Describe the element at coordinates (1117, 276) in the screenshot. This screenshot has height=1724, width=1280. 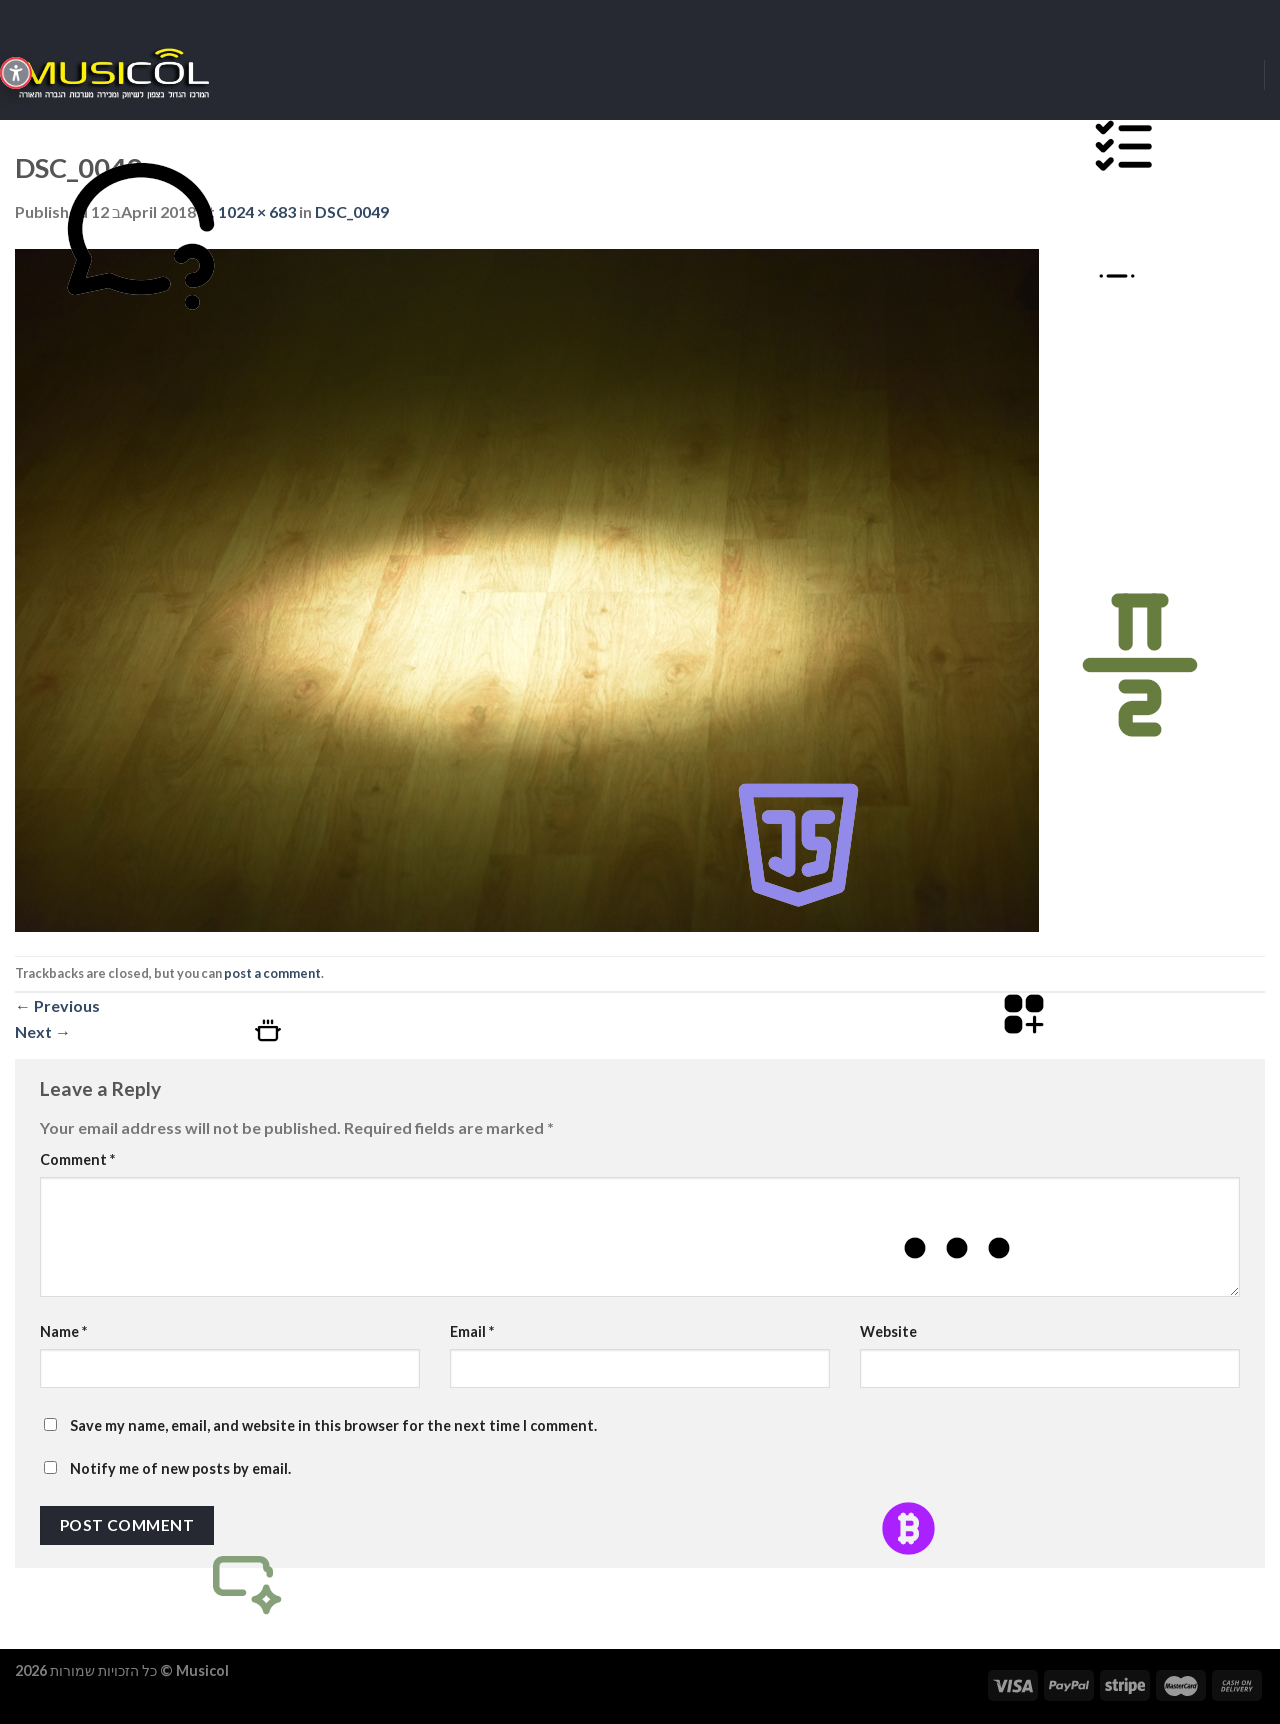
I see `insert a horizontal divider between content sections` at that location.